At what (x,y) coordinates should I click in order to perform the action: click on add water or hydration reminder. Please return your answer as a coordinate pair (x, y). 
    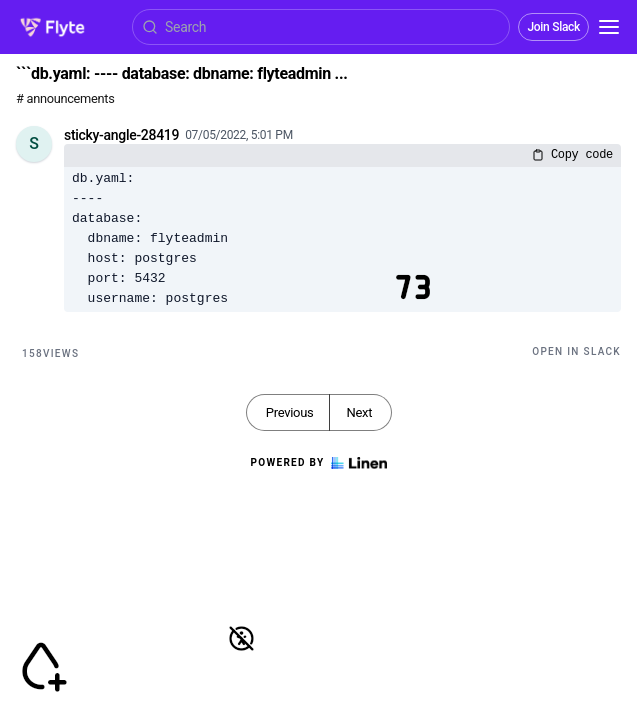
    Looking at the image, I should click on (41, 666).